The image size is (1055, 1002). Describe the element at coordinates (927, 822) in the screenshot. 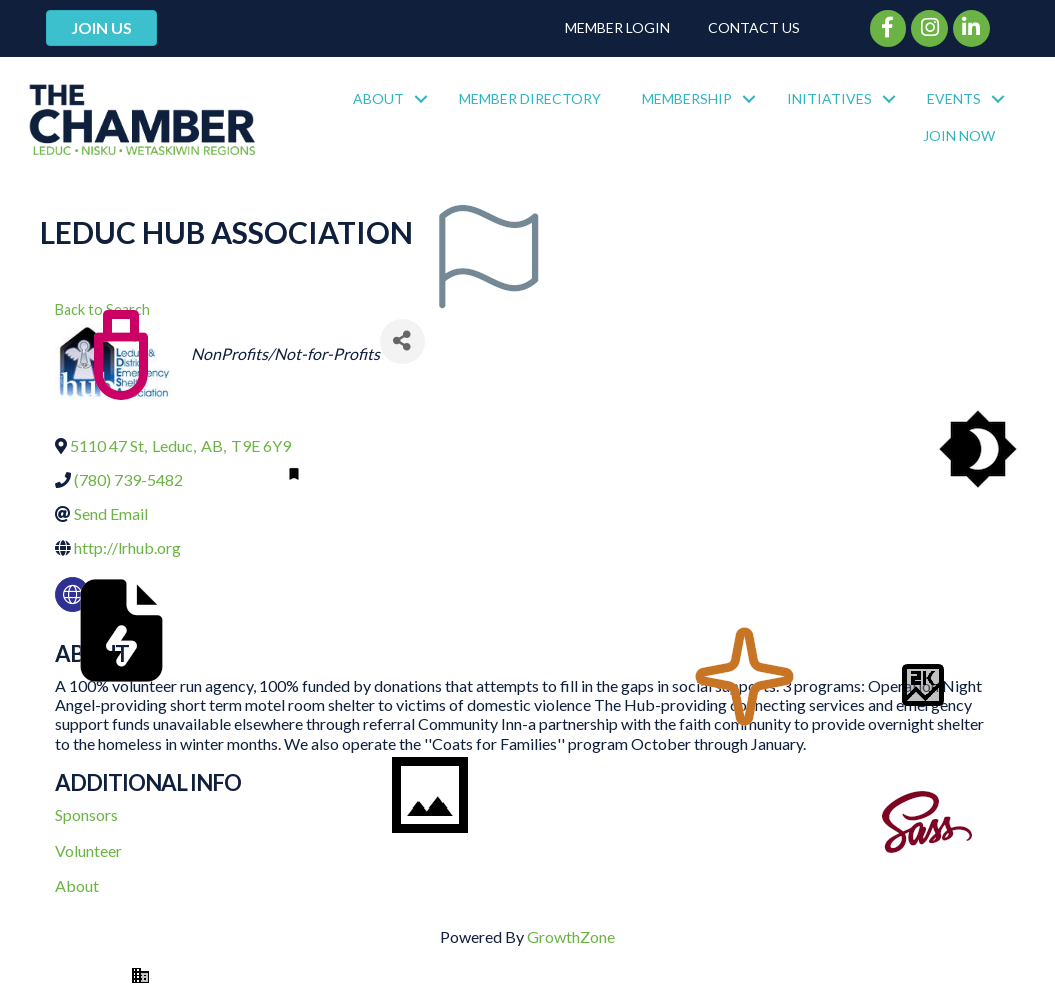

I see `sass stylesheet preprocessor logo` at that location.